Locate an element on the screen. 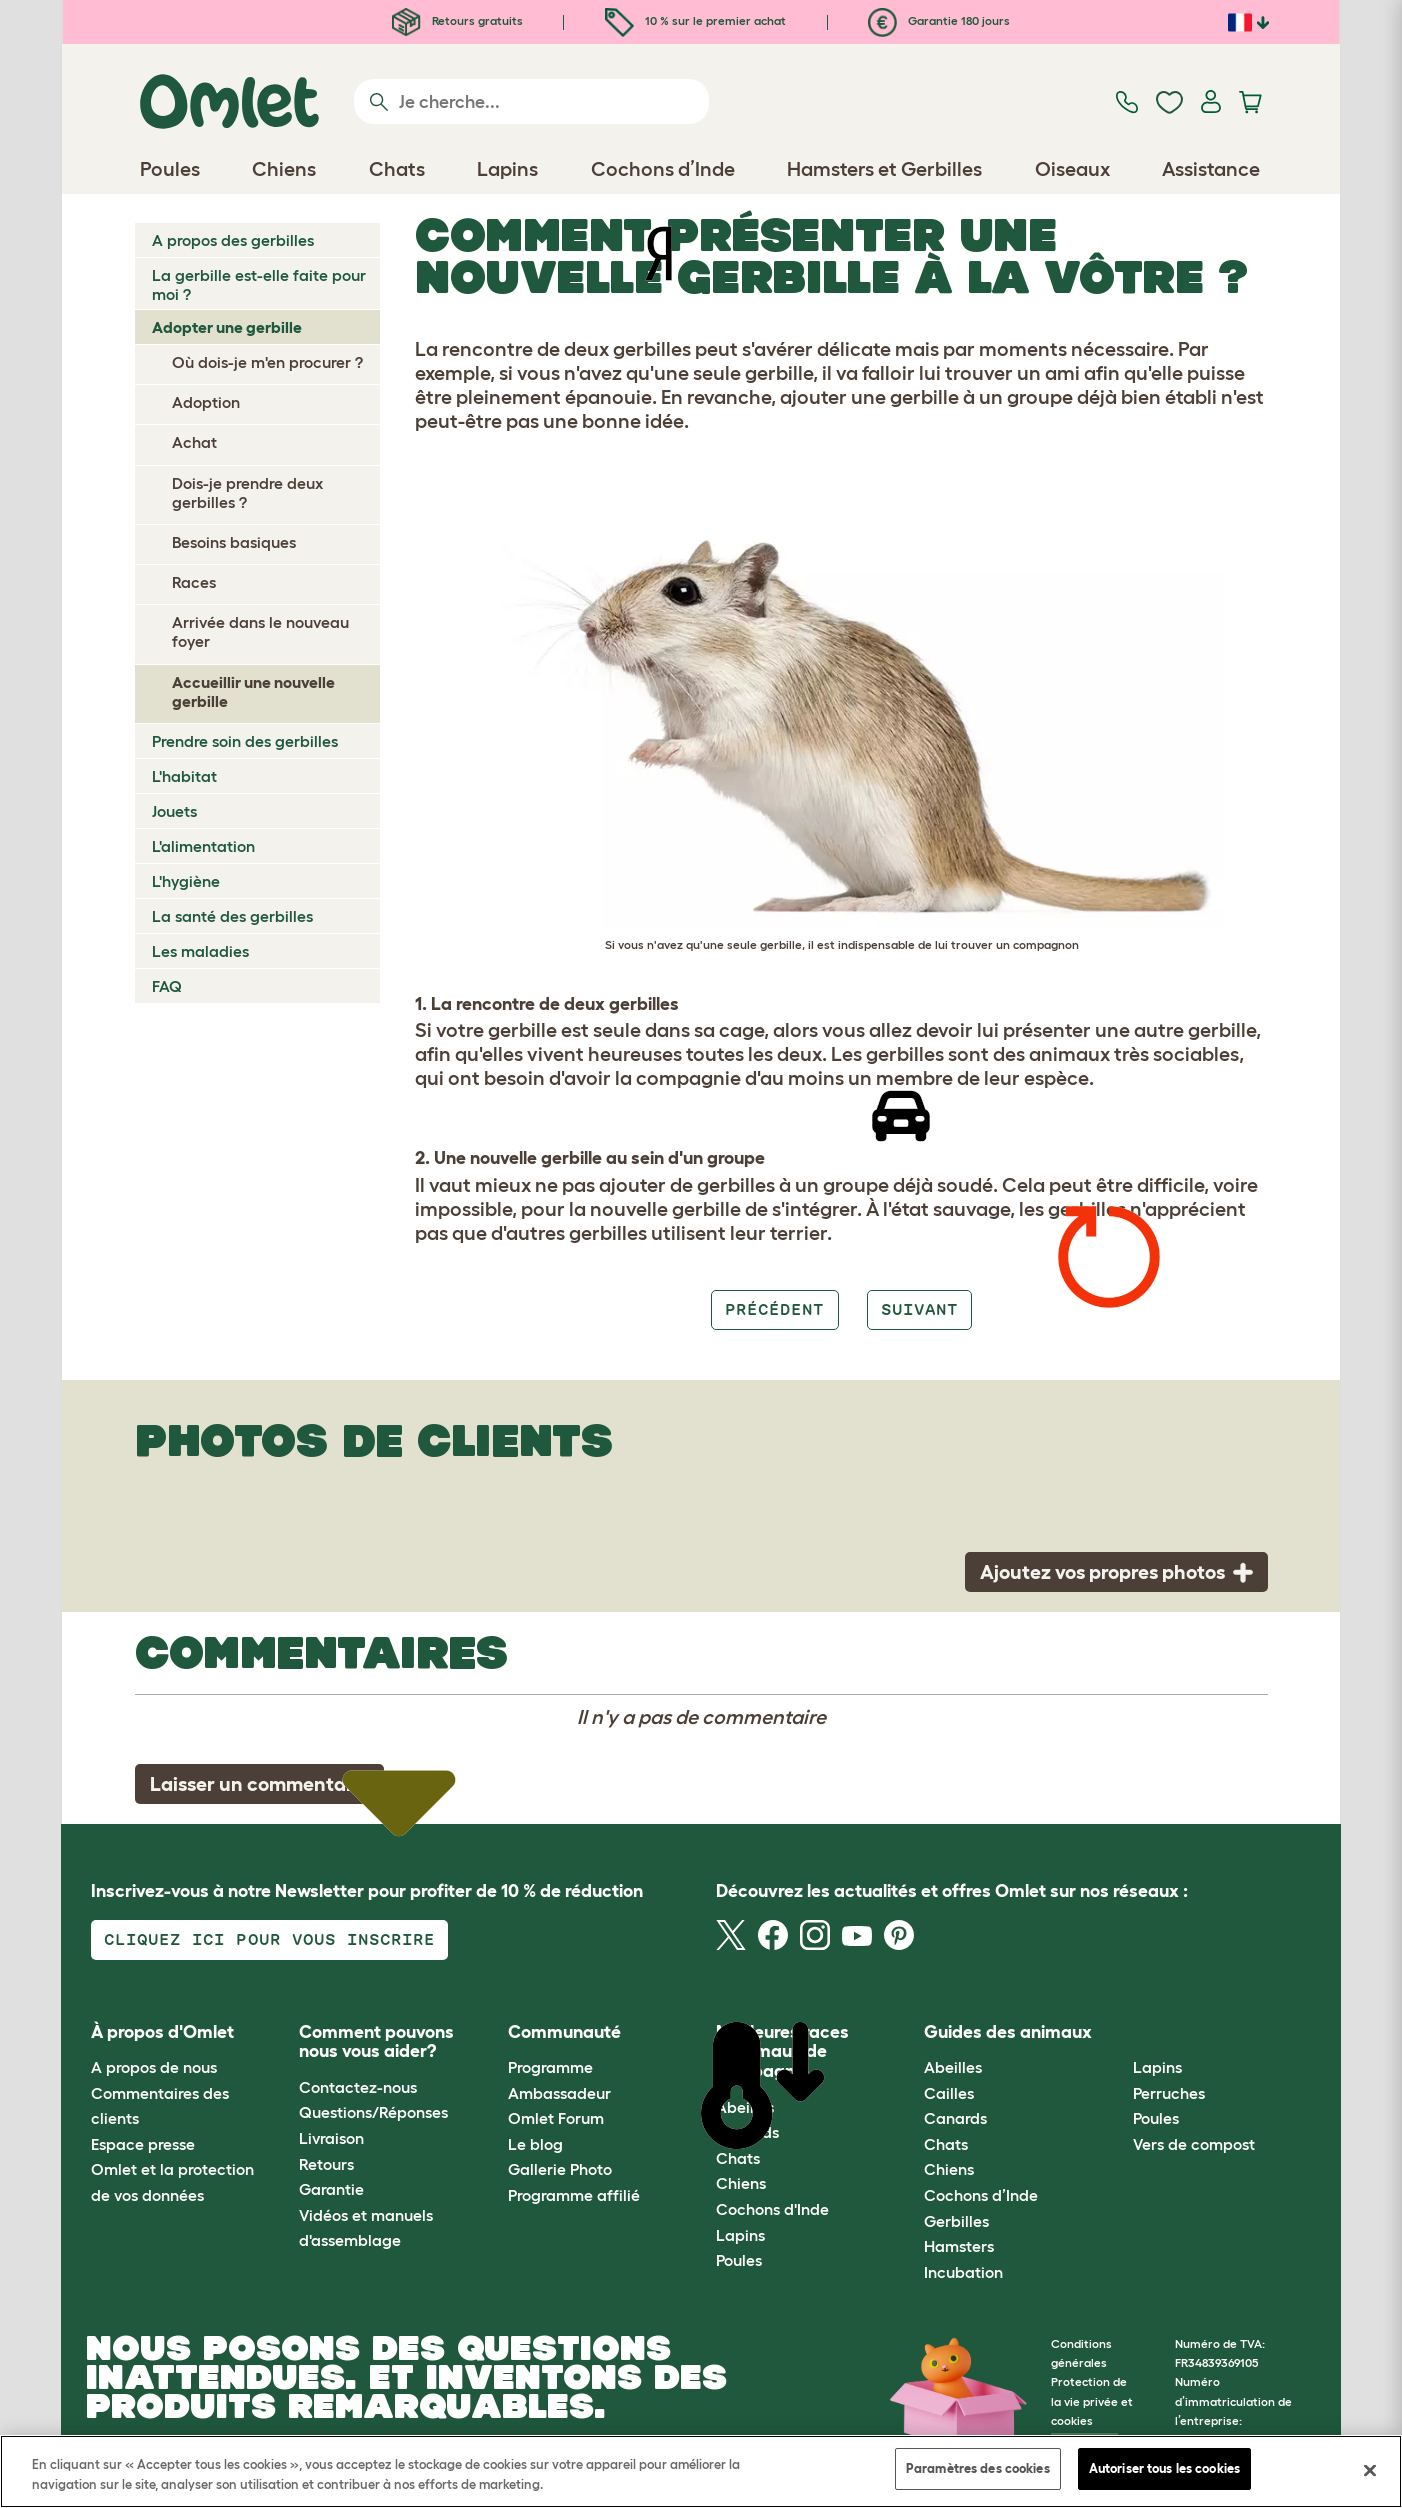 This screenshot has width=1402, height=2508. access vehicle or car-related settings is located at coordinates (901, 1116).